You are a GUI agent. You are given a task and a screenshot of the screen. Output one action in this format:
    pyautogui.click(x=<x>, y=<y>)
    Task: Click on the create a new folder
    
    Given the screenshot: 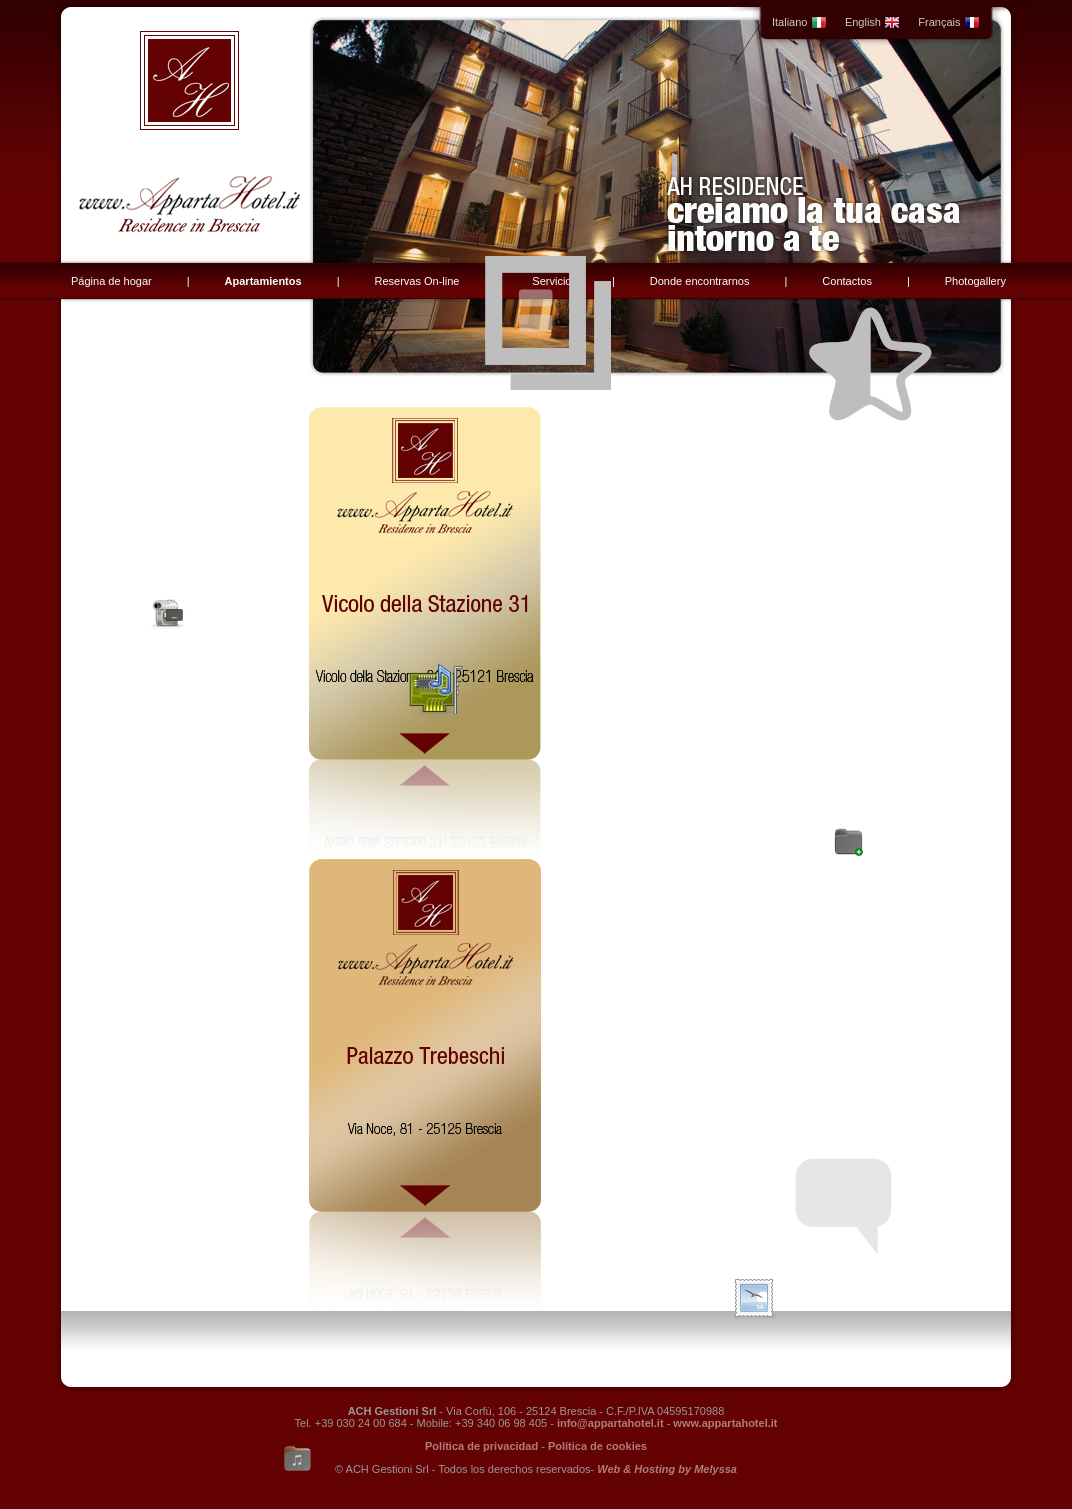 What is the action you would take?
    pyautogui.click(x=848, y=841)
    